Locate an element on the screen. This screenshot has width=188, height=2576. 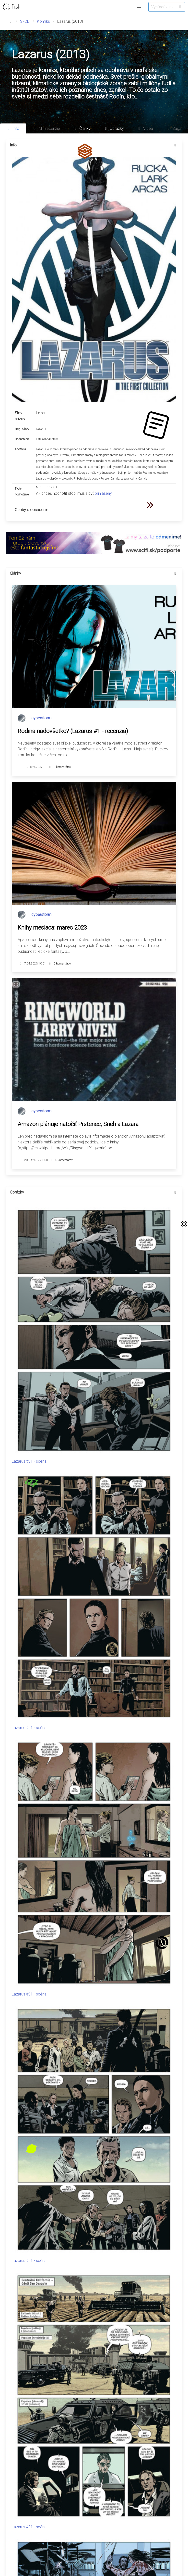
arlo smart home security app is located at coordinates (41, 642).